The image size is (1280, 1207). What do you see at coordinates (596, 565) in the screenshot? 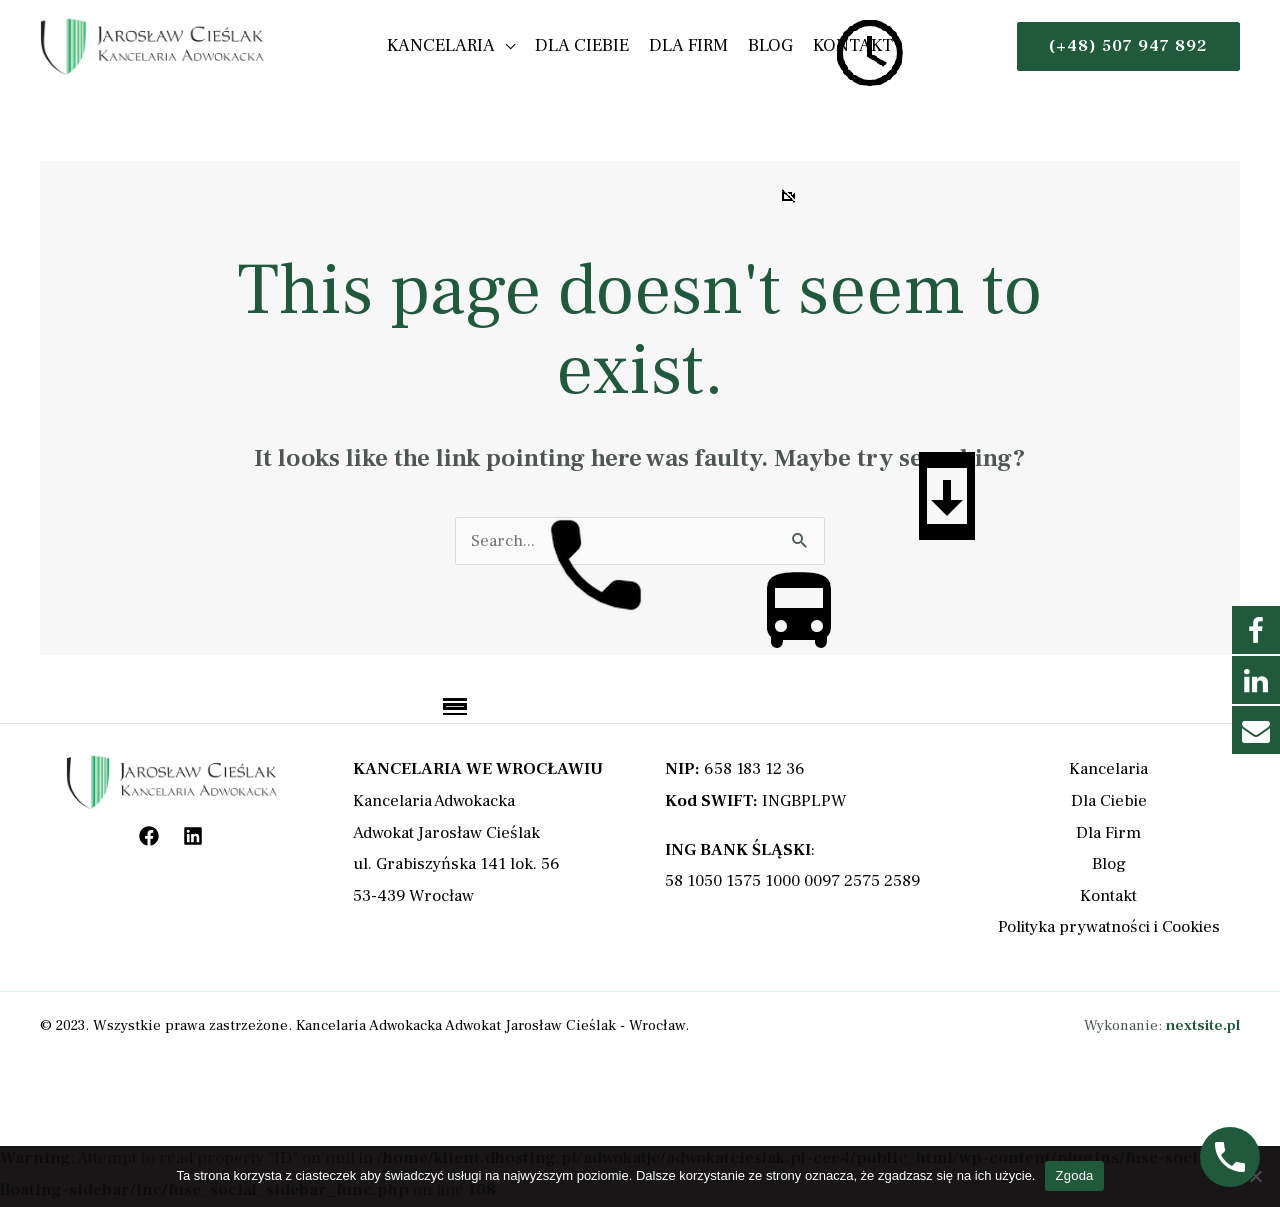
I see `make a phone call` at bounding box center [596, 565].